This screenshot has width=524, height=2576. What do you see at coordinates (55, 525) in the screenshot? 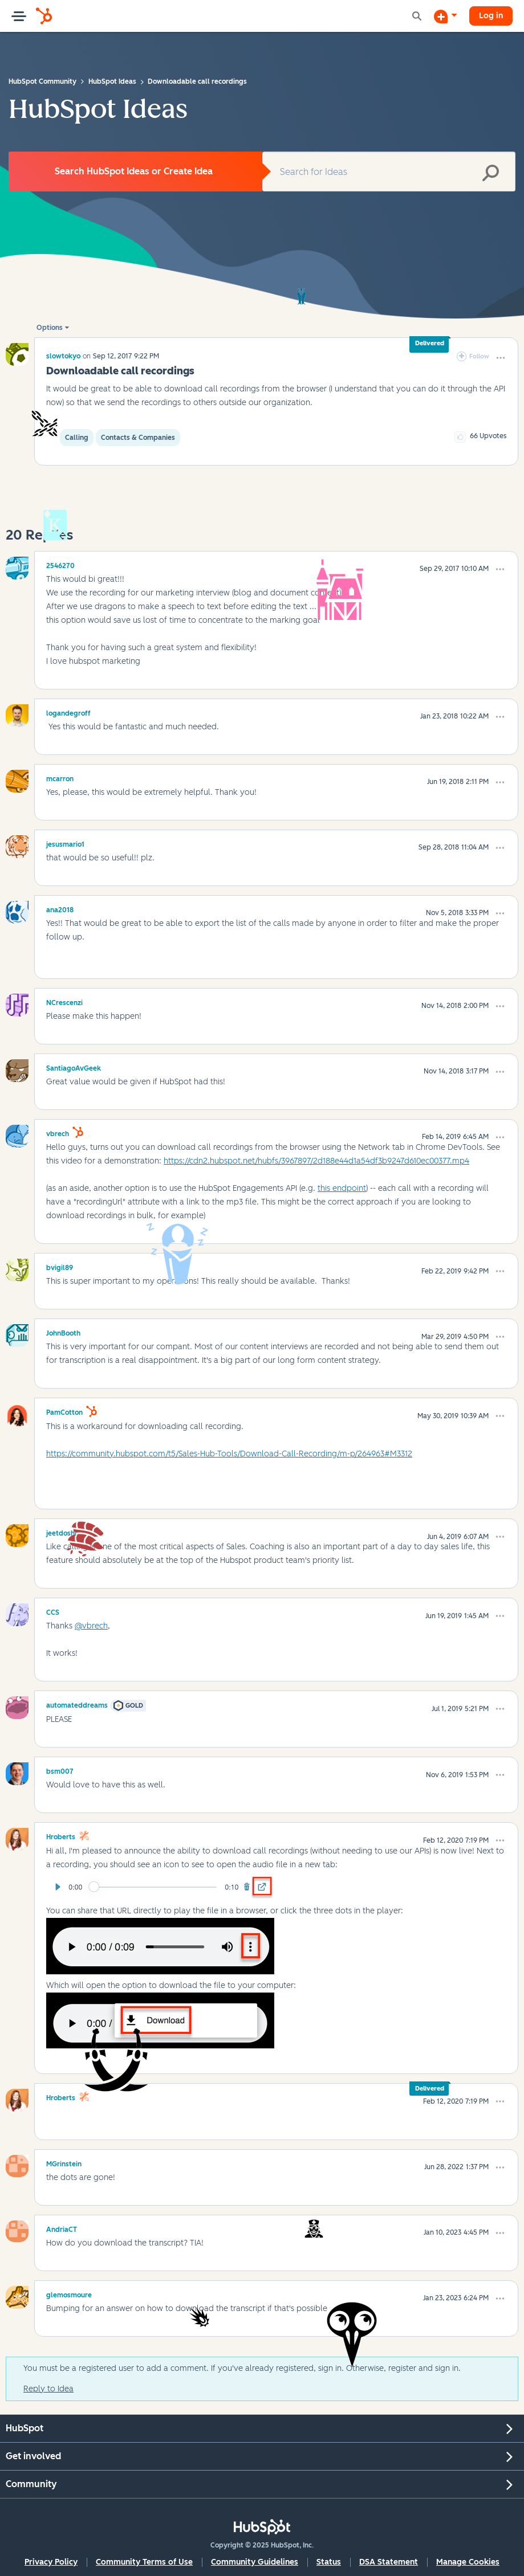
I see `king of diamonds playing card` at bounding box center [55, 525].